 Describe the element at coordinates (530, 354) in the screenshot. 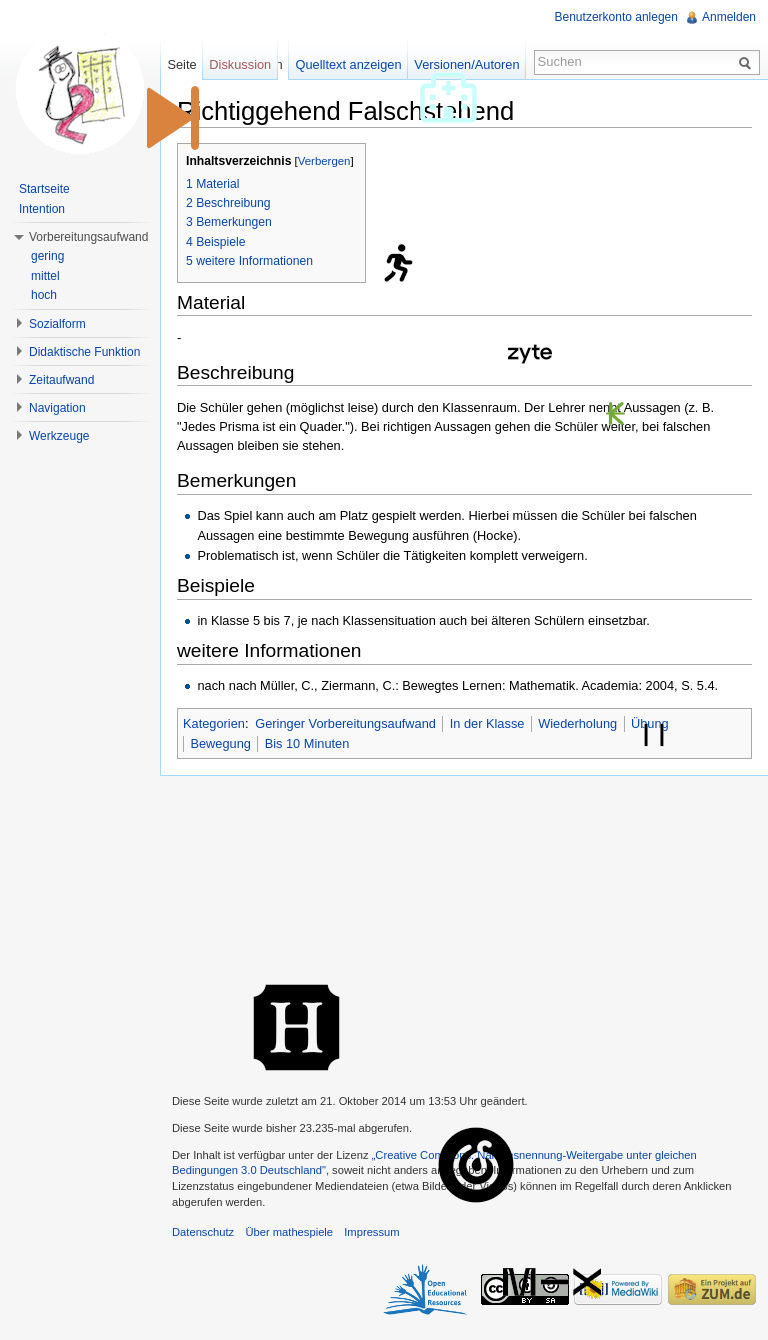

I see `Zyte company logo` at that location.